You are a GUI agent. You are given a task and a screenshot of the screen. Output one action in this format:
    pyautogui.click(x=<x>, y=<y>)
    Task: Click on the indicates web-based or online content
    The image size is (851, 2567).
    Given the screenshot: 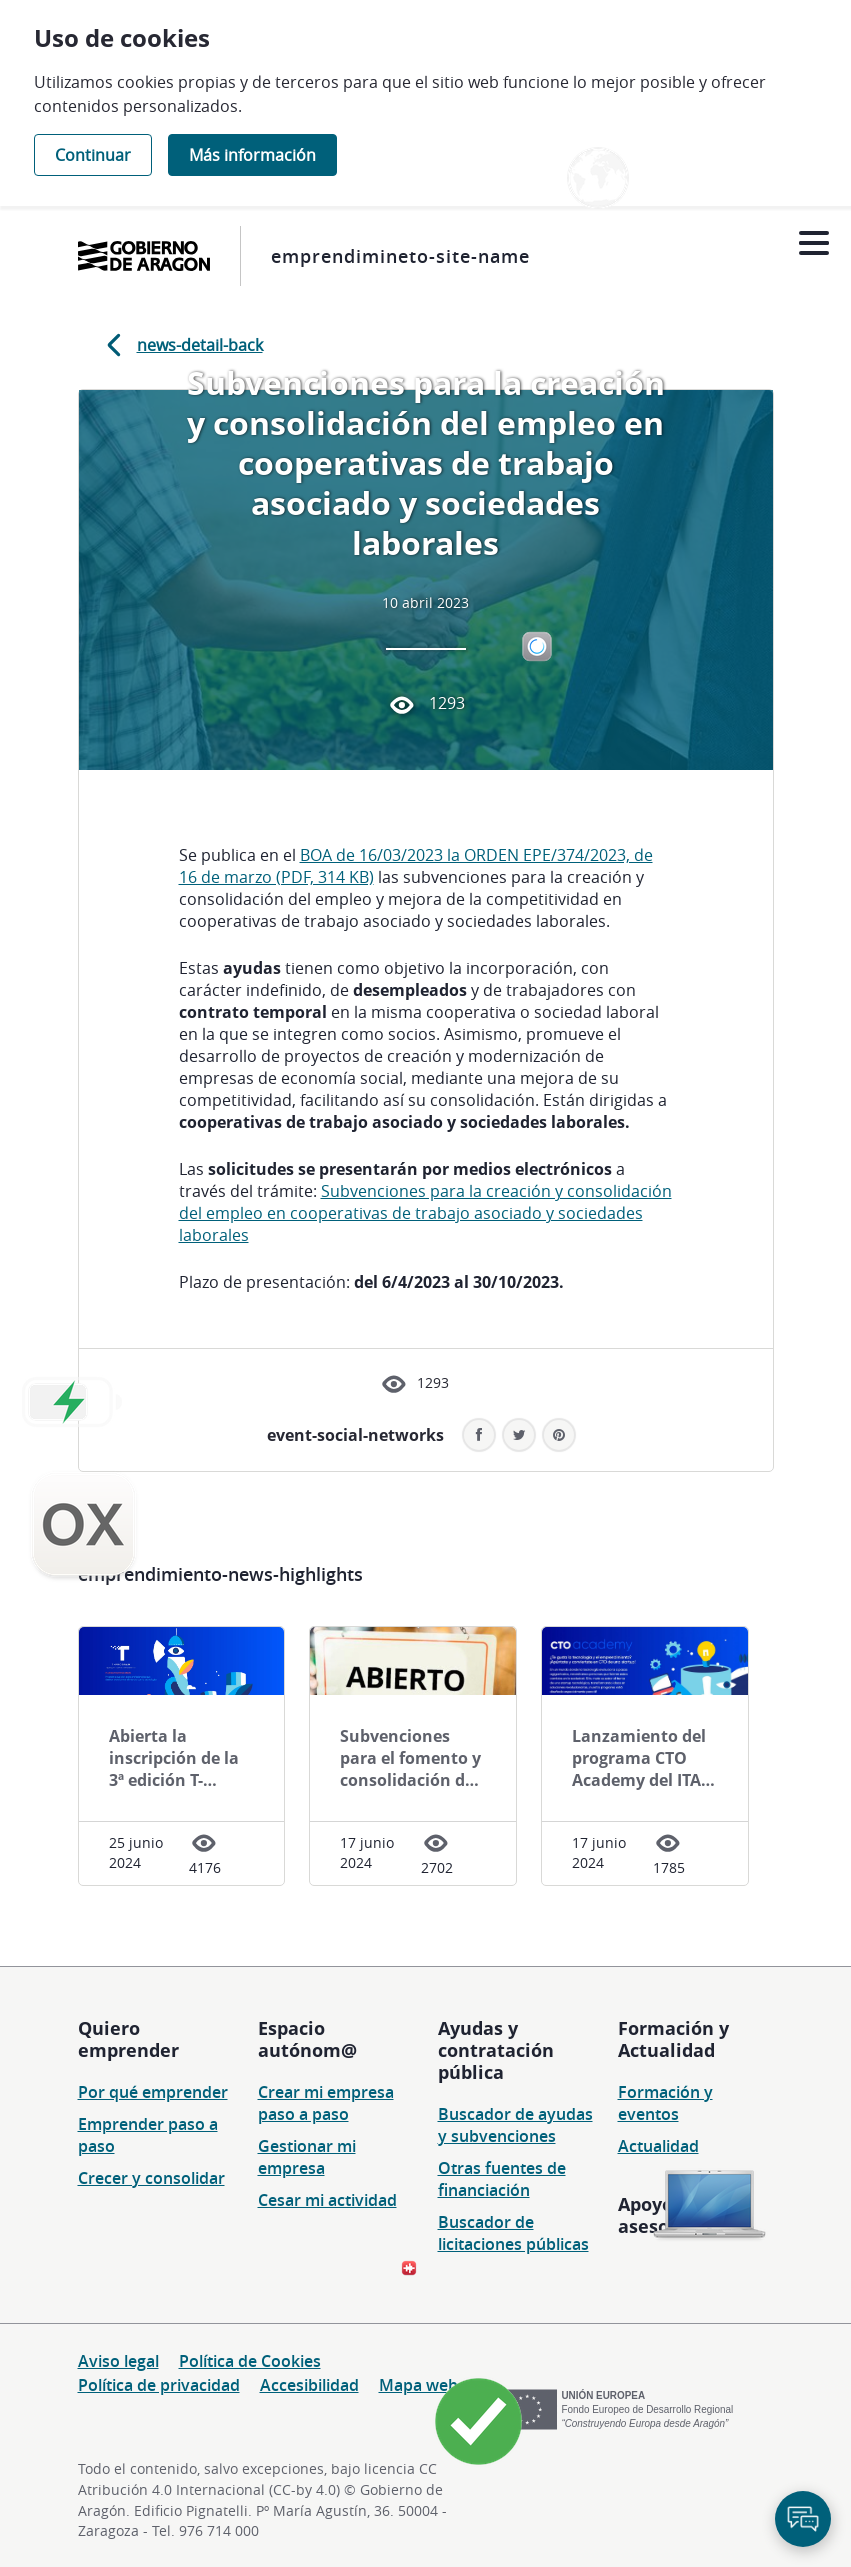 What is the action you would take?
    pyautogui.click(x=598, y=178)
    